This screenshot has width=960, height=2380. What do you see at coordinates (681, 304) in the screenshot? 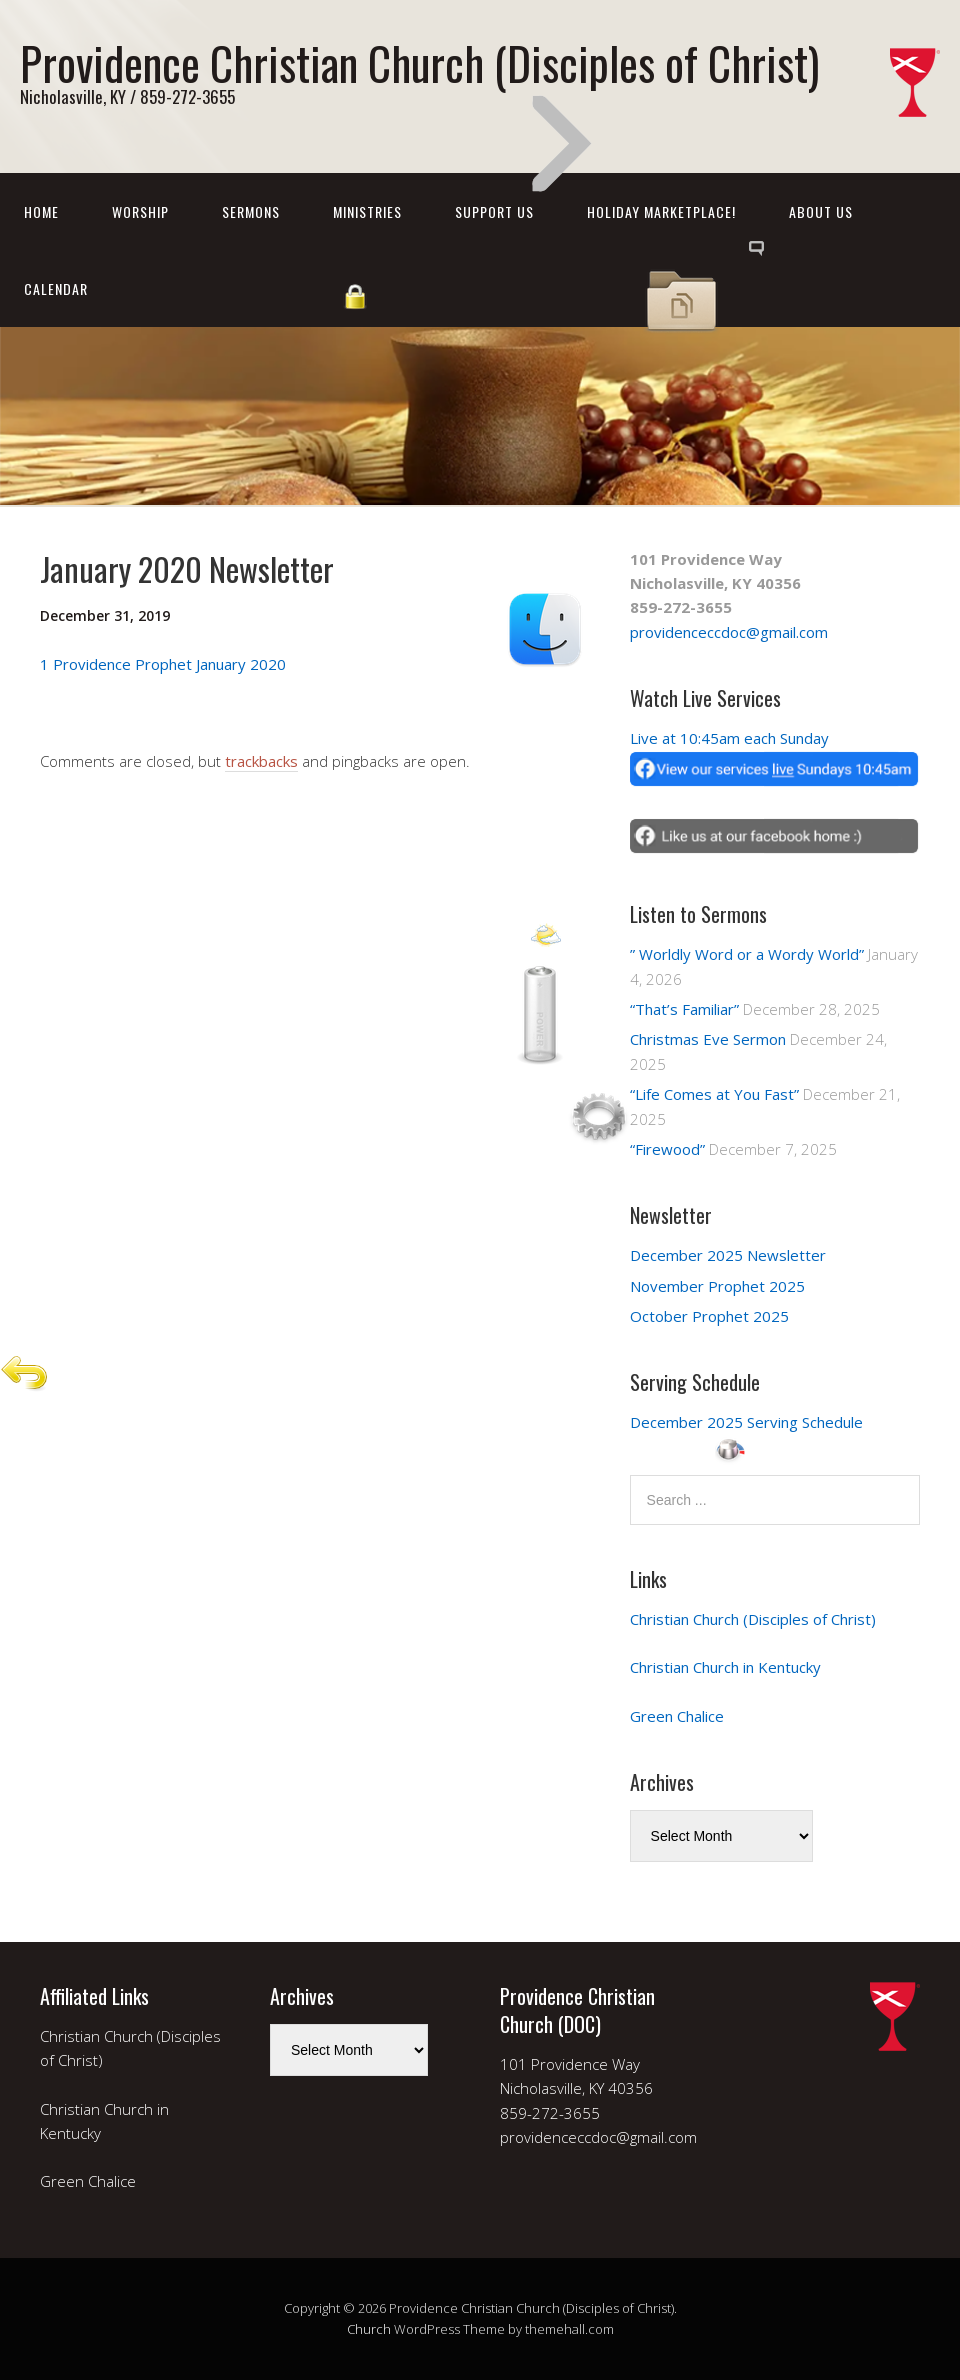
I see `open your documents folder` at bounding box center [681, 304].